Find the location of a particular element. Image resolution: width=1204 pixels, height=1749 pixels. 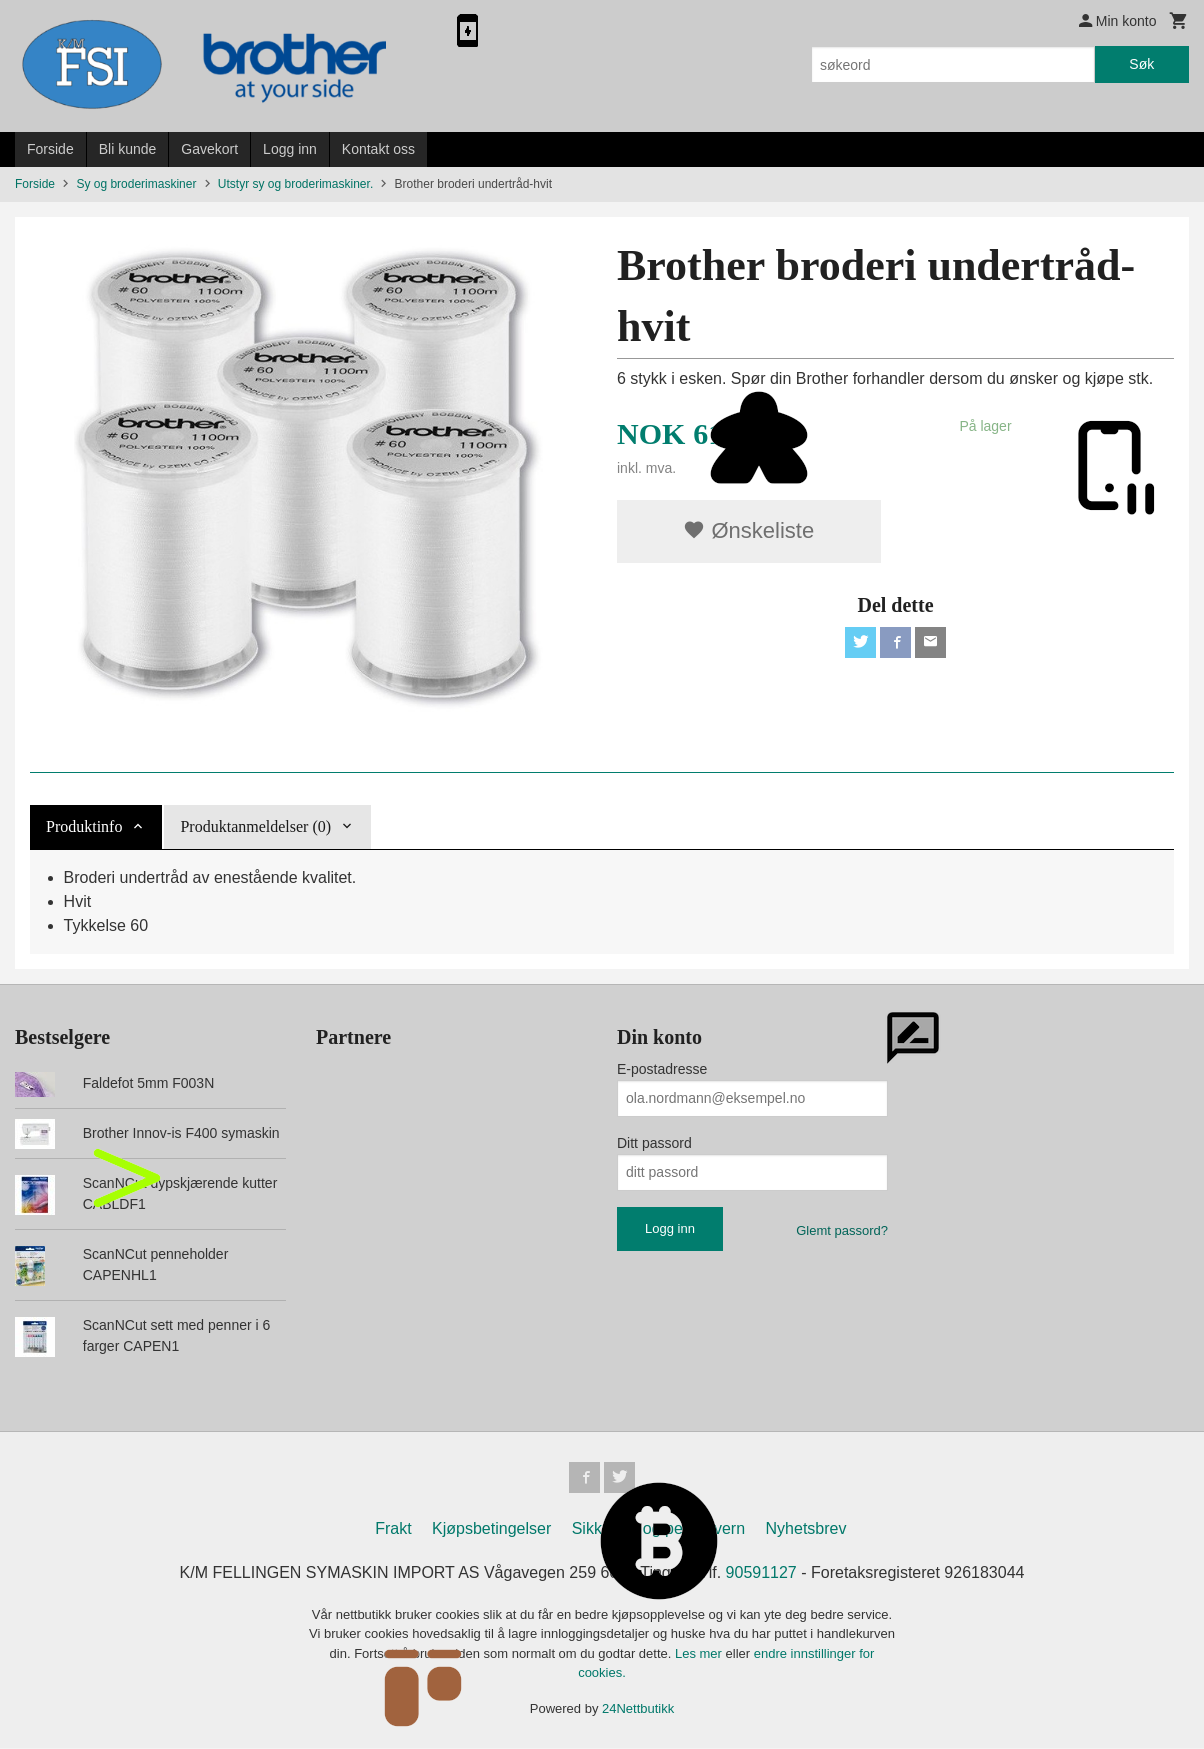

write a review or feedback is located at coordinates (913, 1038).